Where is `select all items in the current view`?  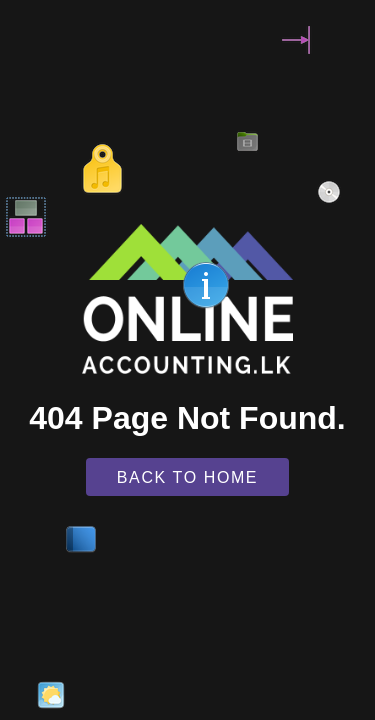
select all items in the current view is located at coordinates (26, 217).